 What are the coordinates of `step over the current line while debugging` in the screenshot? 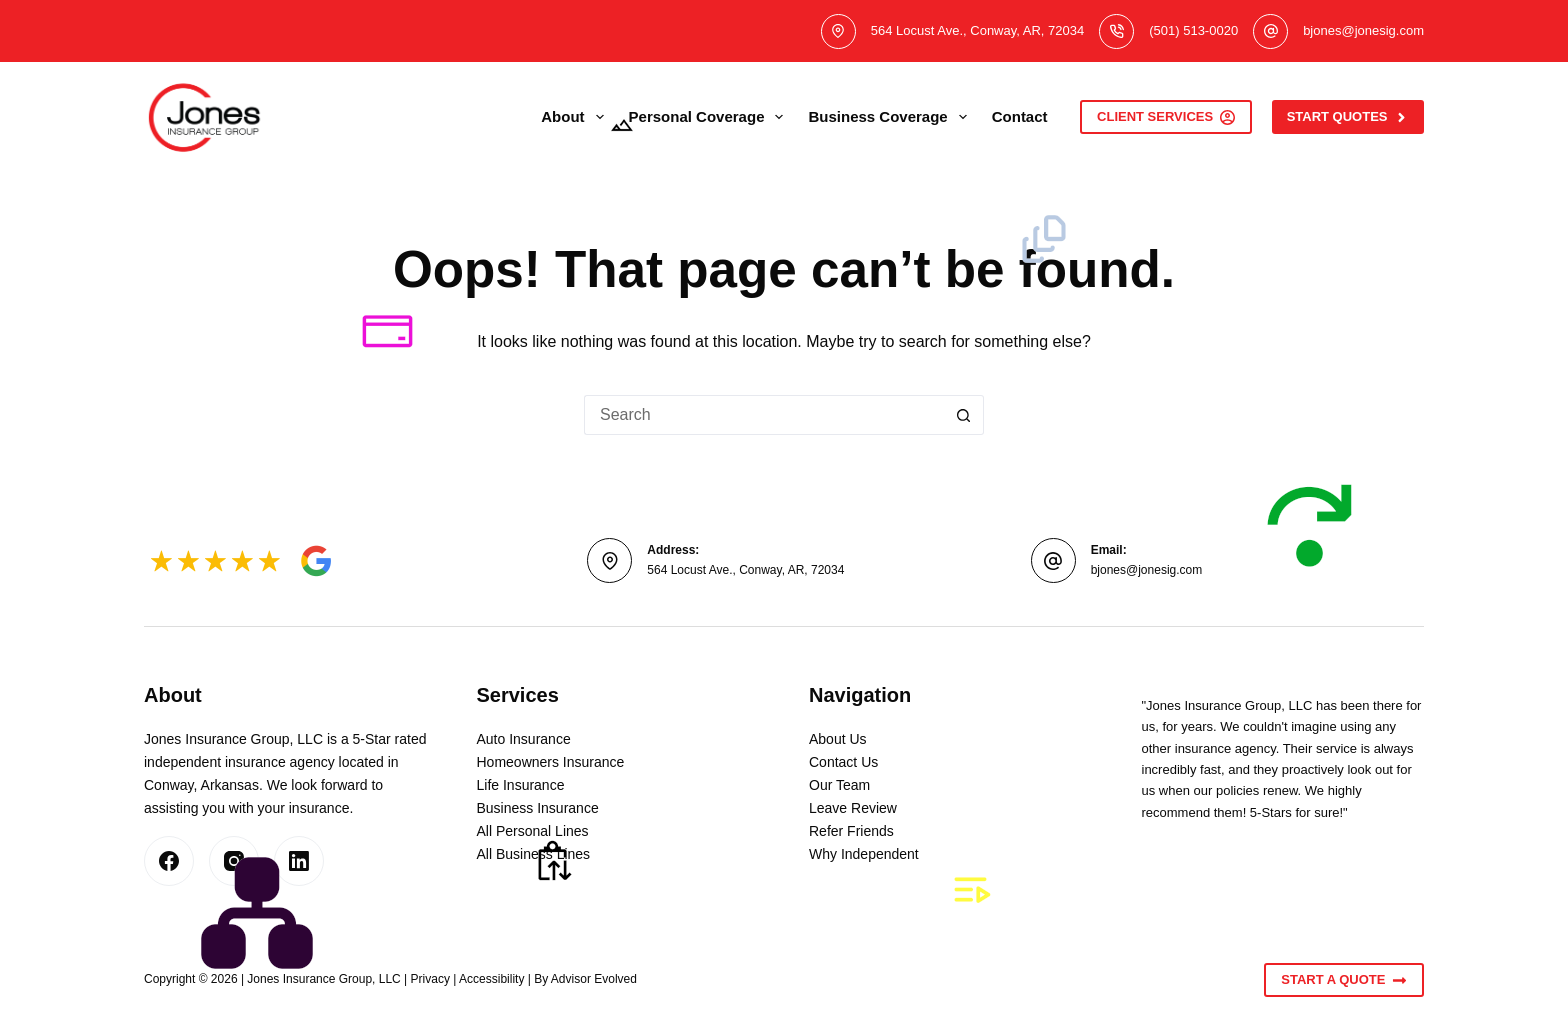 It's located at (1309, 526).